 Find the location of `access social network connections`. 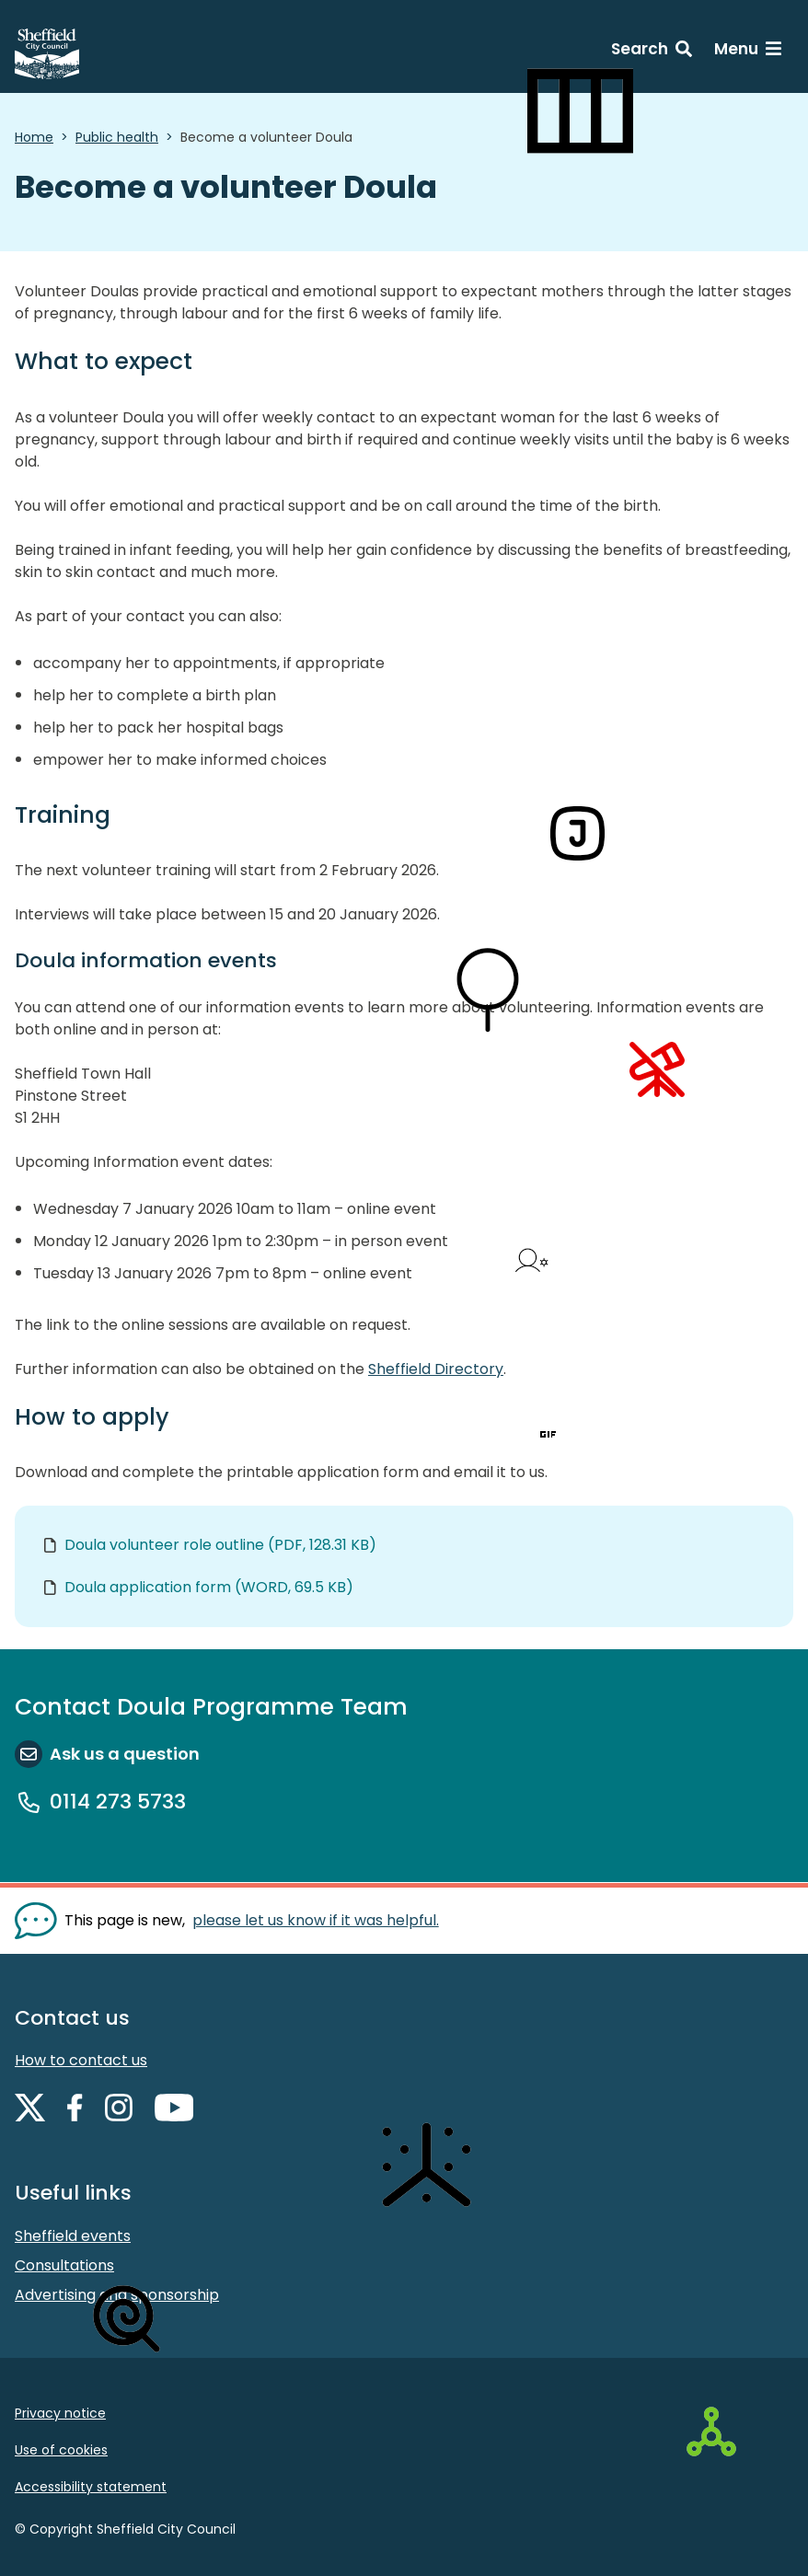

access social network connections is located at coordinates (711, 2432).